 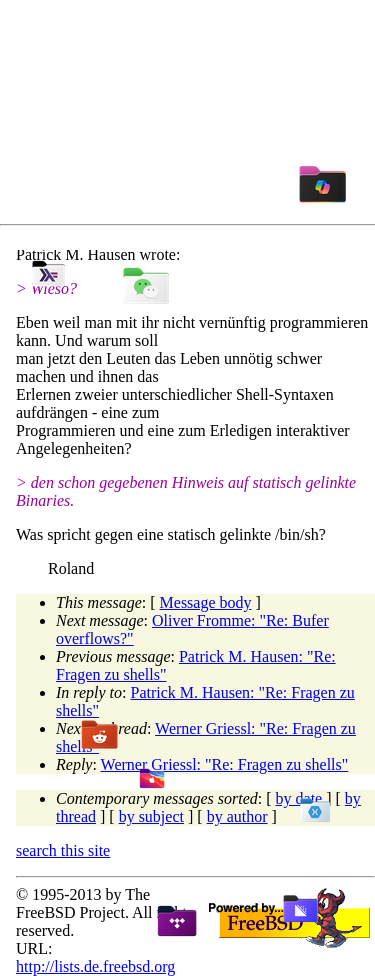 What do you see at coordinates (300, 909) in the screenshot?
I see `open folder containing Adobe Media Encoder files` at bounding box center [300, 909].